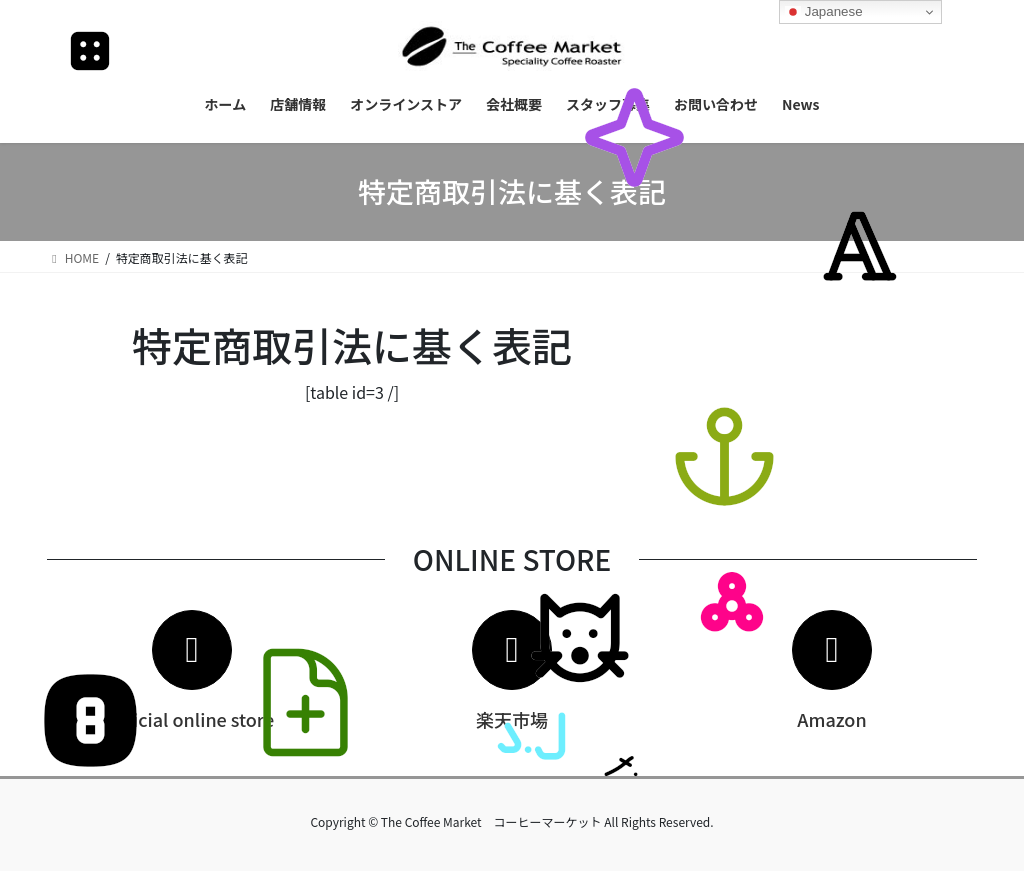 The height and width of the screenshot is (871, 1024). Describe the element at coordinates (305, 702) in the screenshot. I see `create a new document` at that location.